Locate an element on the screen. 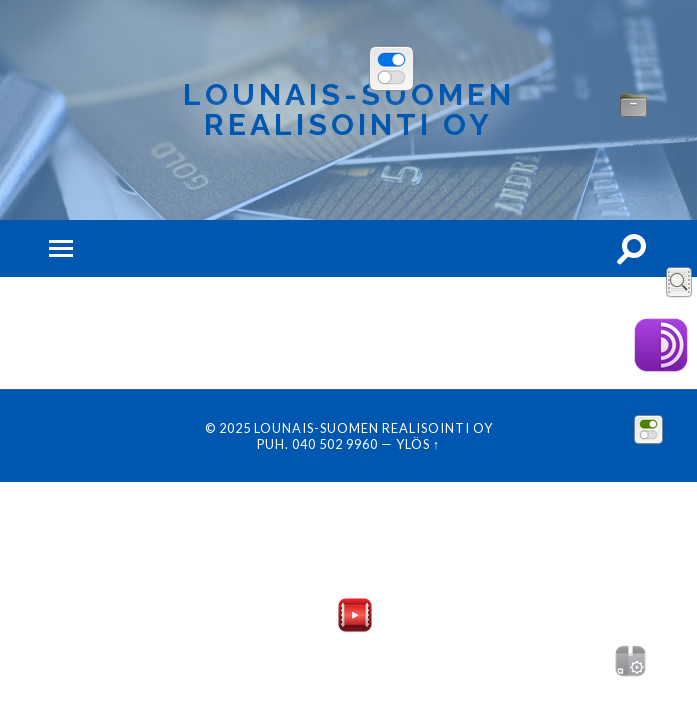 The image size is (697, 720). open tubefeeder video subscription app is located at coordinates (355, 615).